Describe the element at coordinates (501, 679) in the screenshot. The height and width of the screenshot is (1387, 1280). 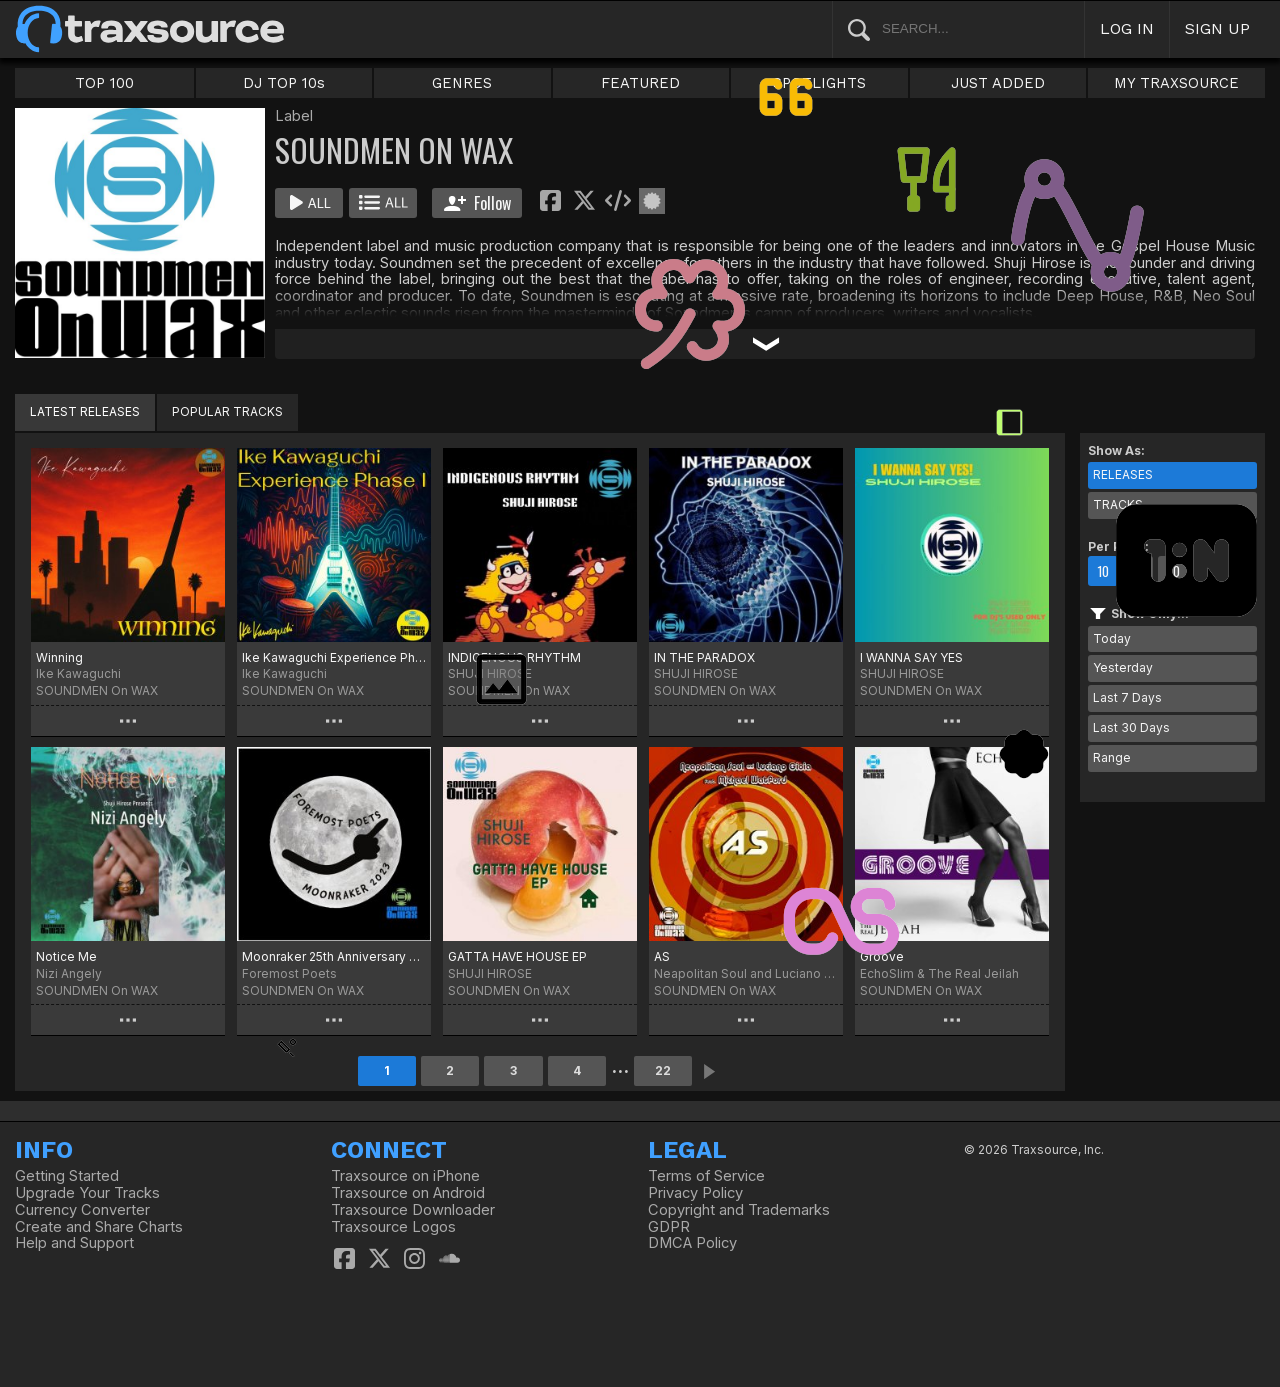
I see `view photos or images` at that location.